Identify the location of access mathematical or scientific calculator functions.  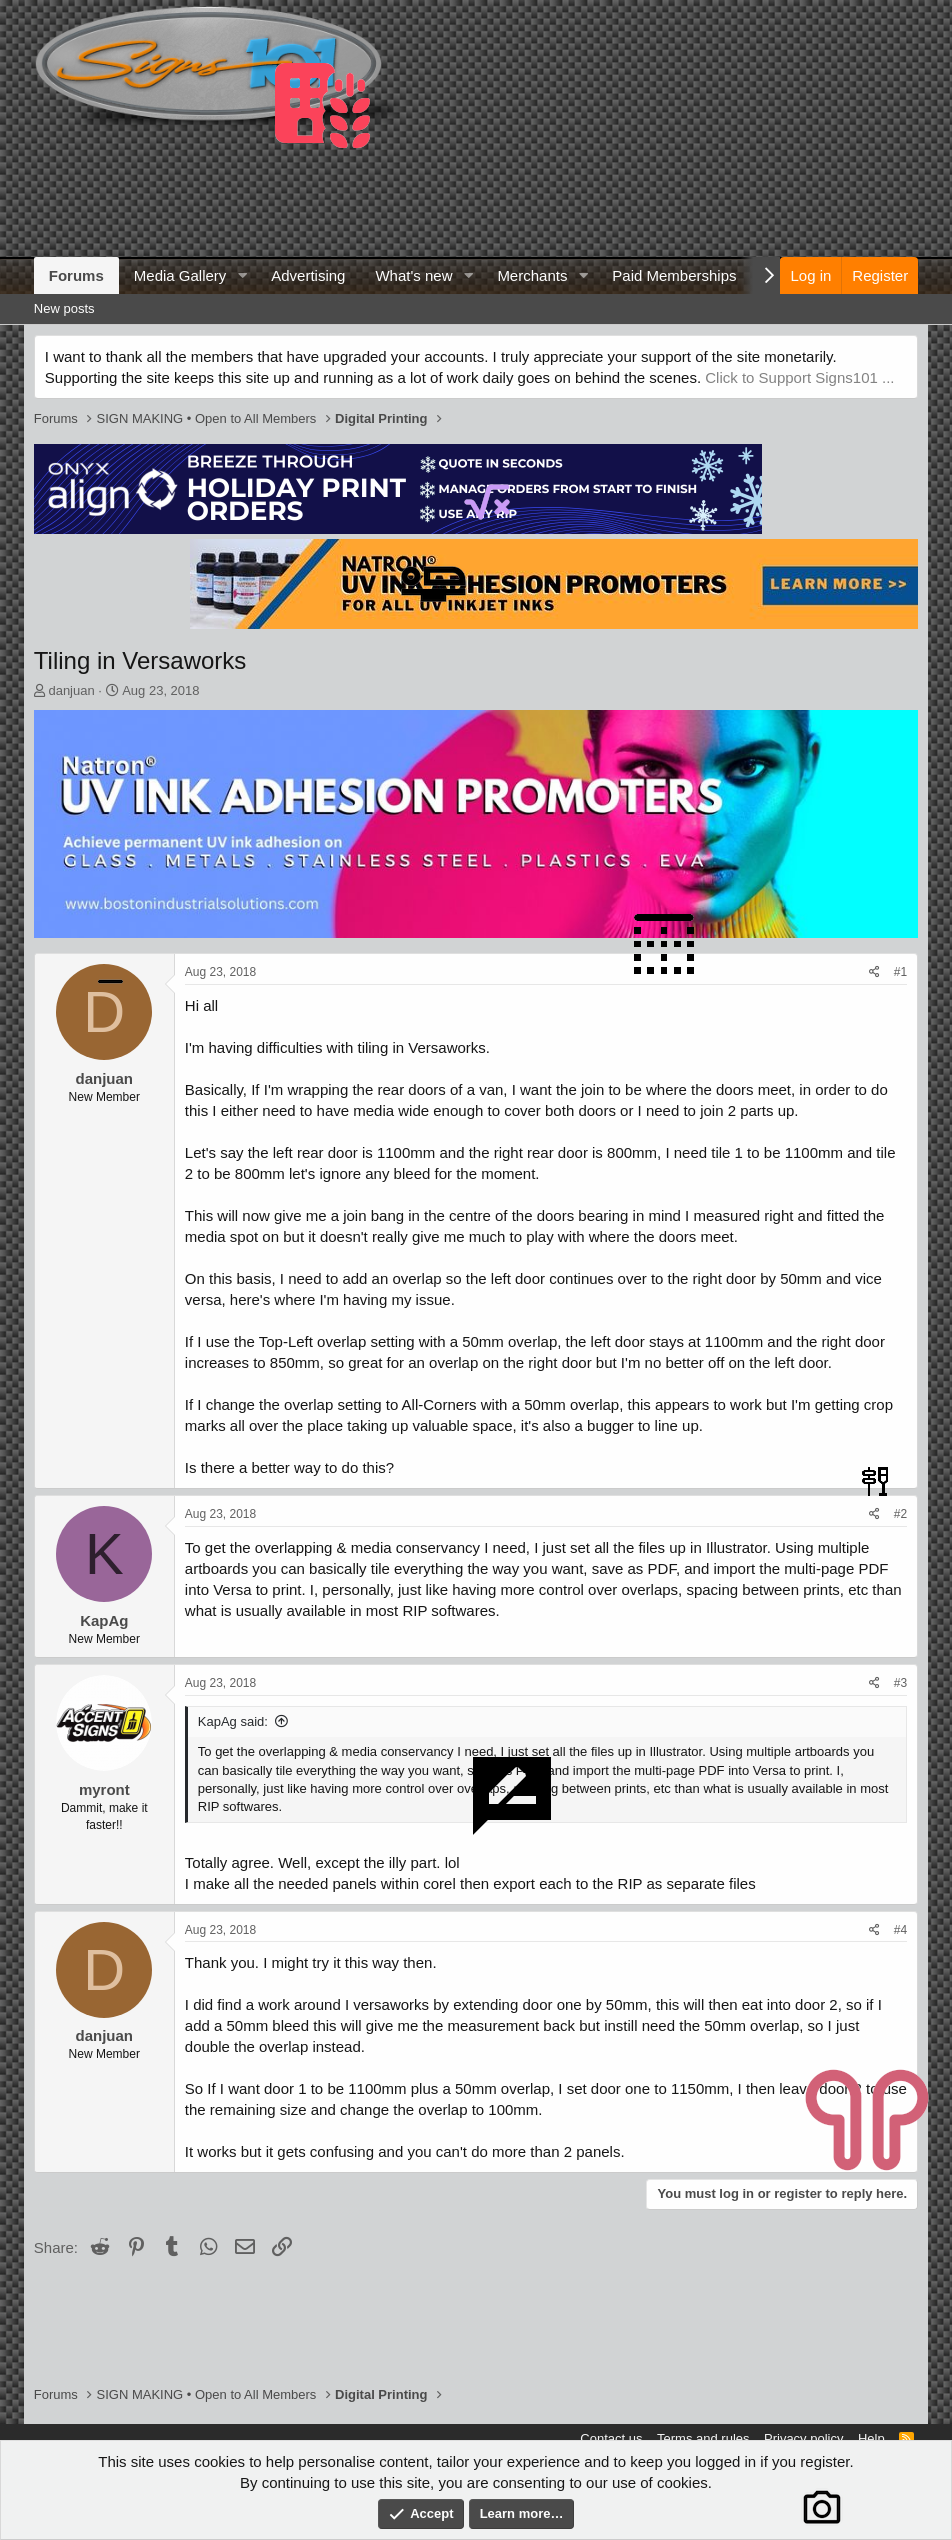
(487, 502).